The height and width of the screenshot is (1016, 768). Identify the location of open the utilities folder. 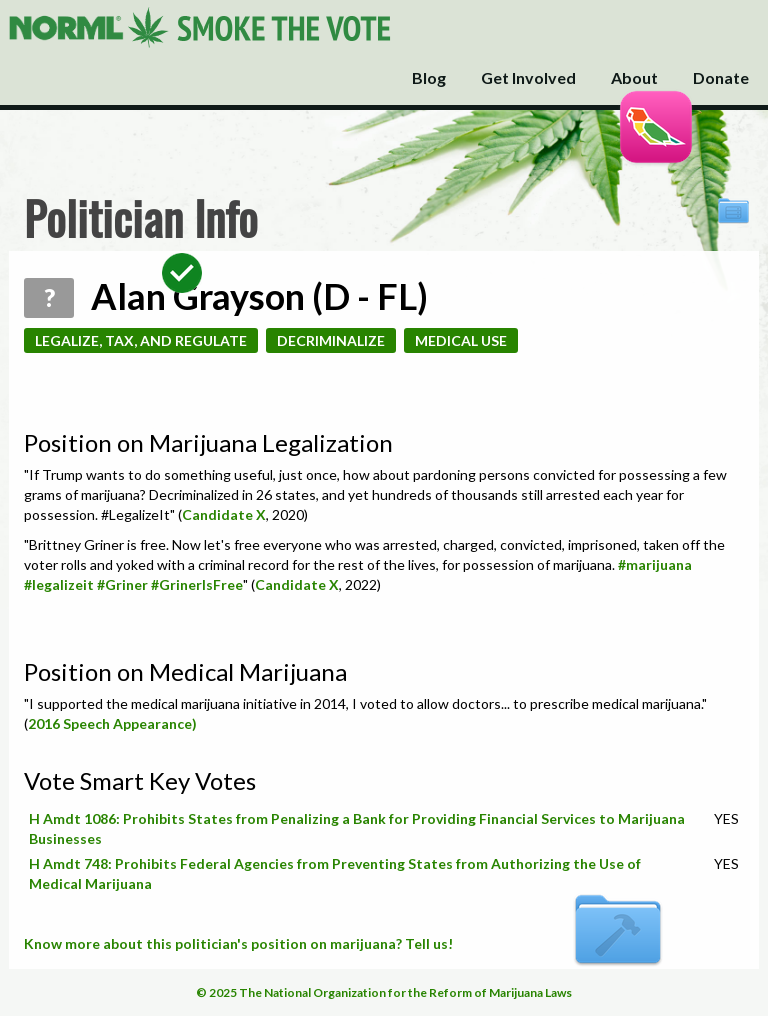
(618, 929).